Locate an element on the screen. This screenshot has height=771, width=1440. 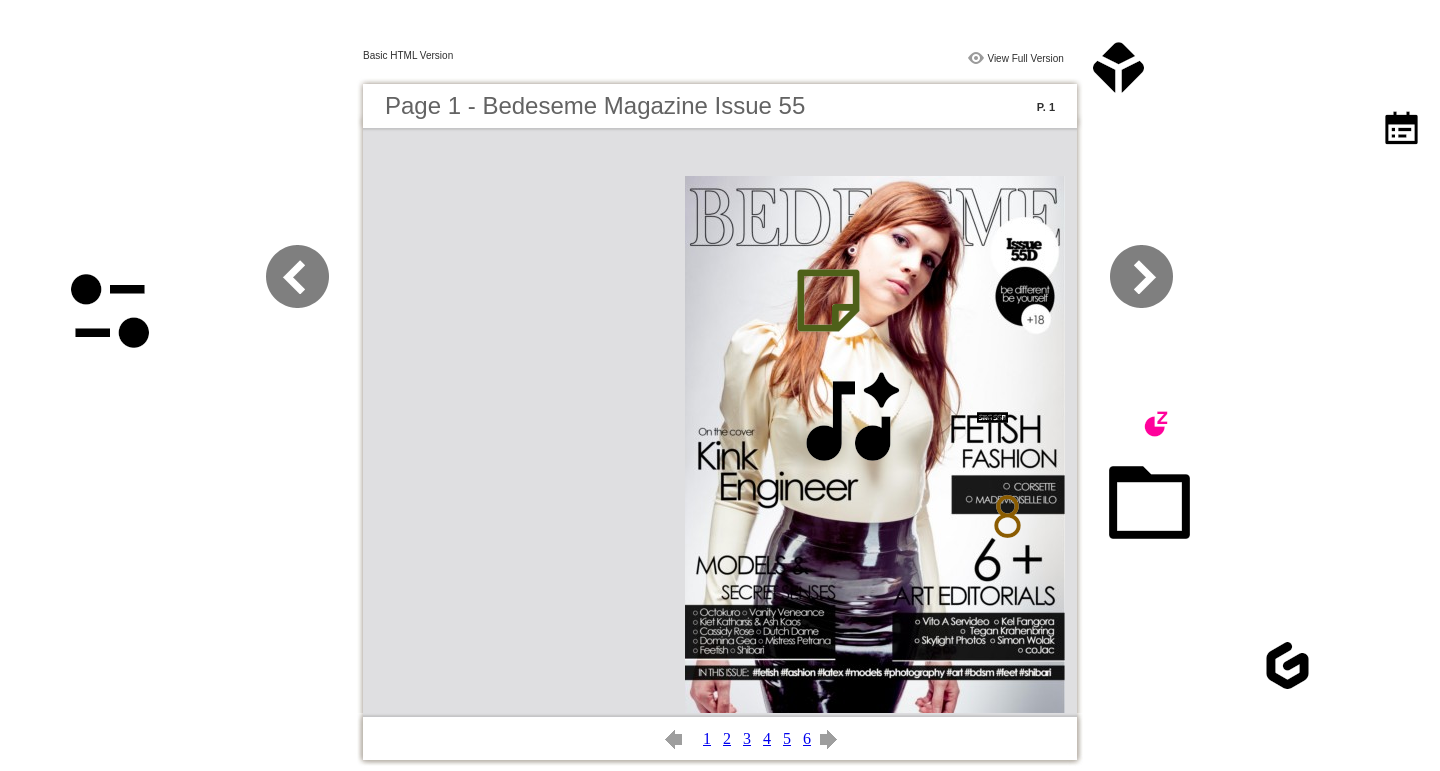
create a new sticky note is located at coordinates (828, 300).